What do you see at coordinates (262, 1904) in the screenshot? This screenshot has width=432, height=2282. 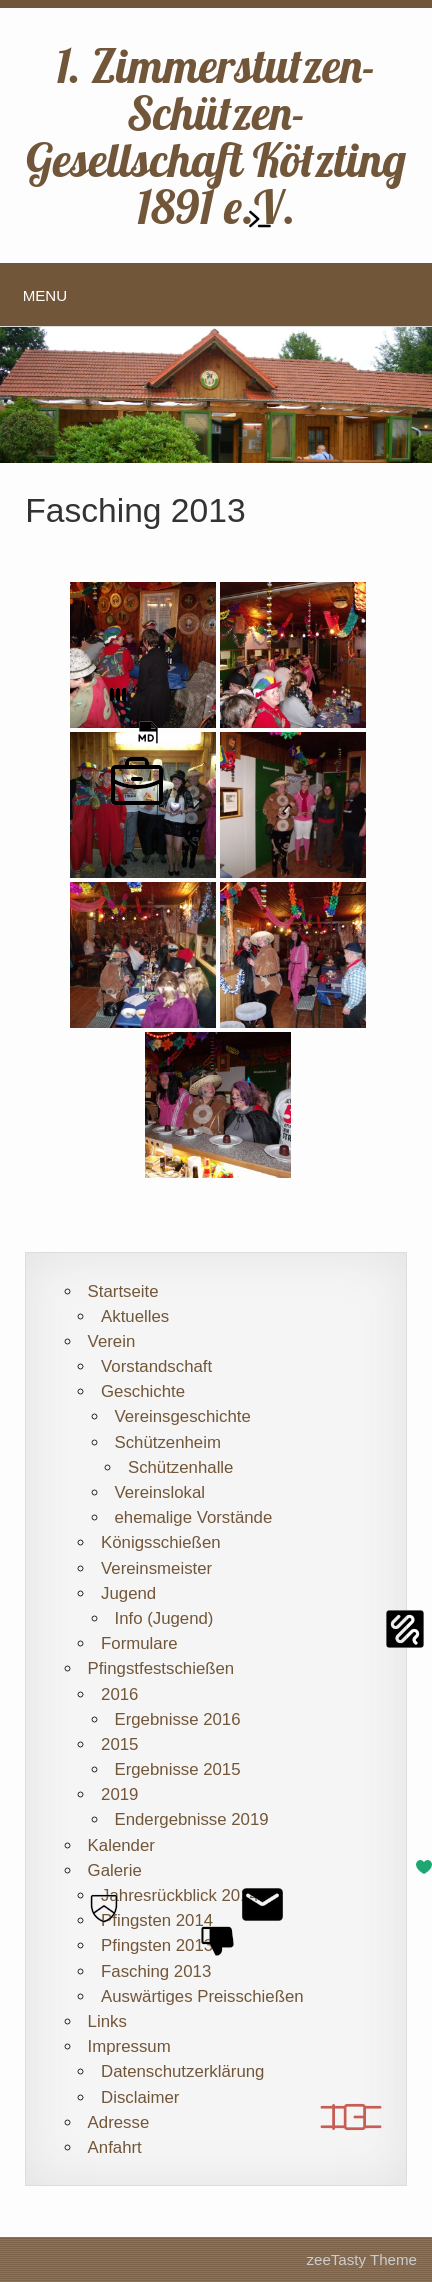 I see `open your inbox or email messages` at bounding box center [262, 1904].